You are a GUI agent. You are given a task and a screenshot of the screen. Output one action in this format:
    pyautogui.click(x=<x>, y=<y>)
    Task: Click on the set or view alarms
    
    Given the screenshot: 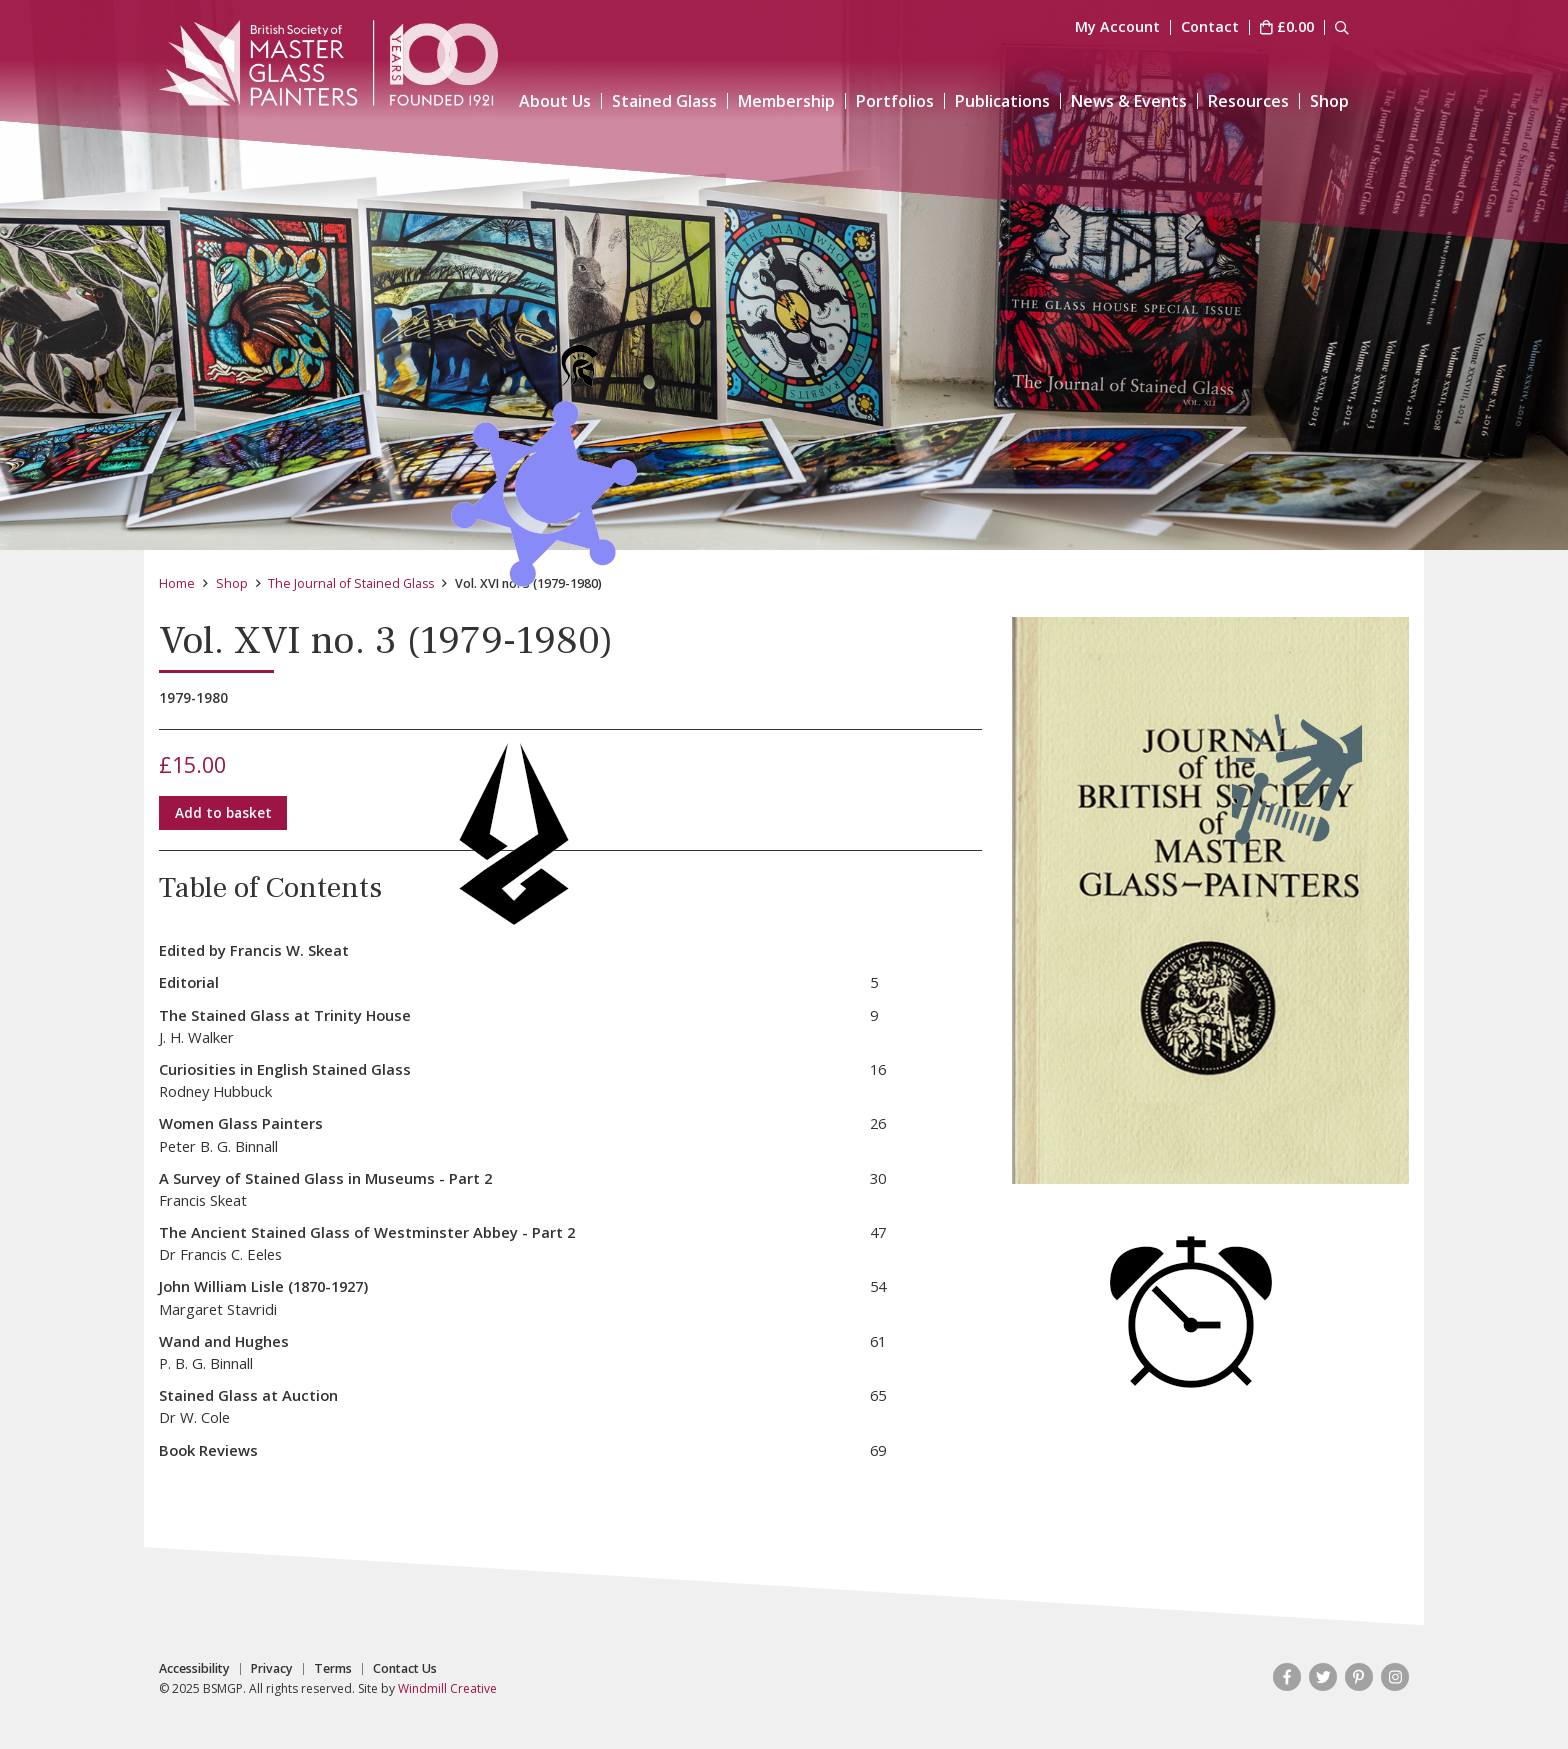 What is the action you would take?
    pyautogui.click(x=1191, y=1312)
    